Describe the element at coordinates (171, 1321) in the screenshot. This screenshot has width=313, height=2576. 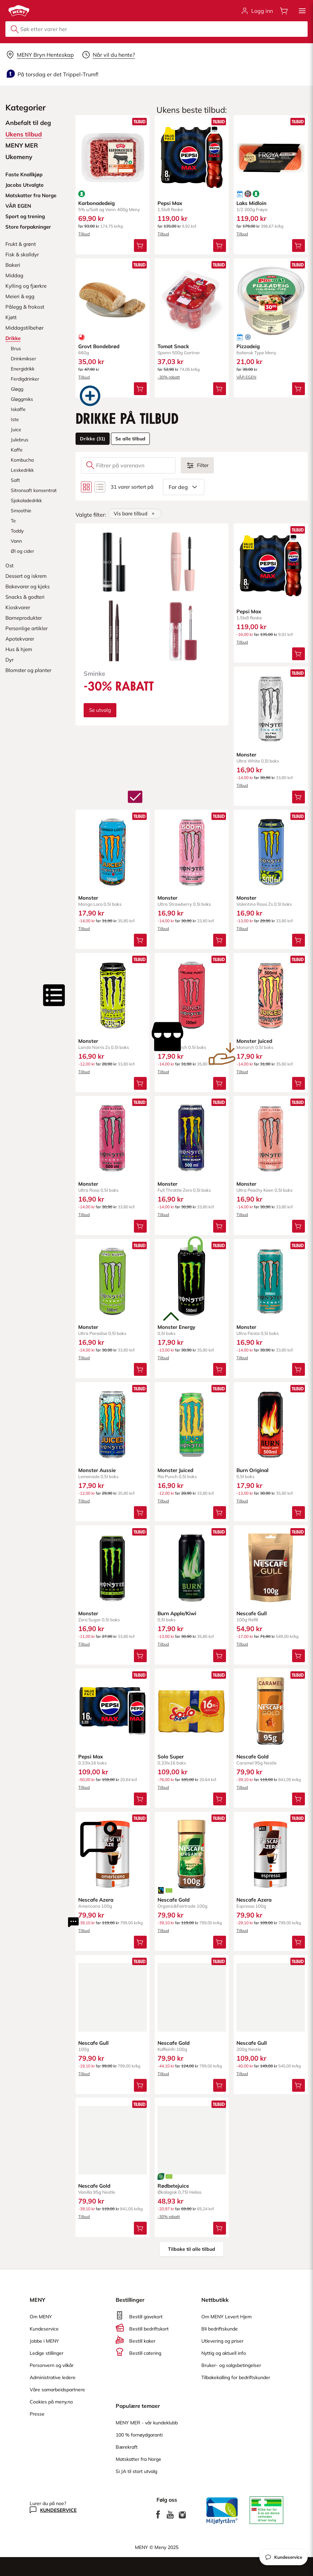
I see `collapse or minimize a panel` at that location.